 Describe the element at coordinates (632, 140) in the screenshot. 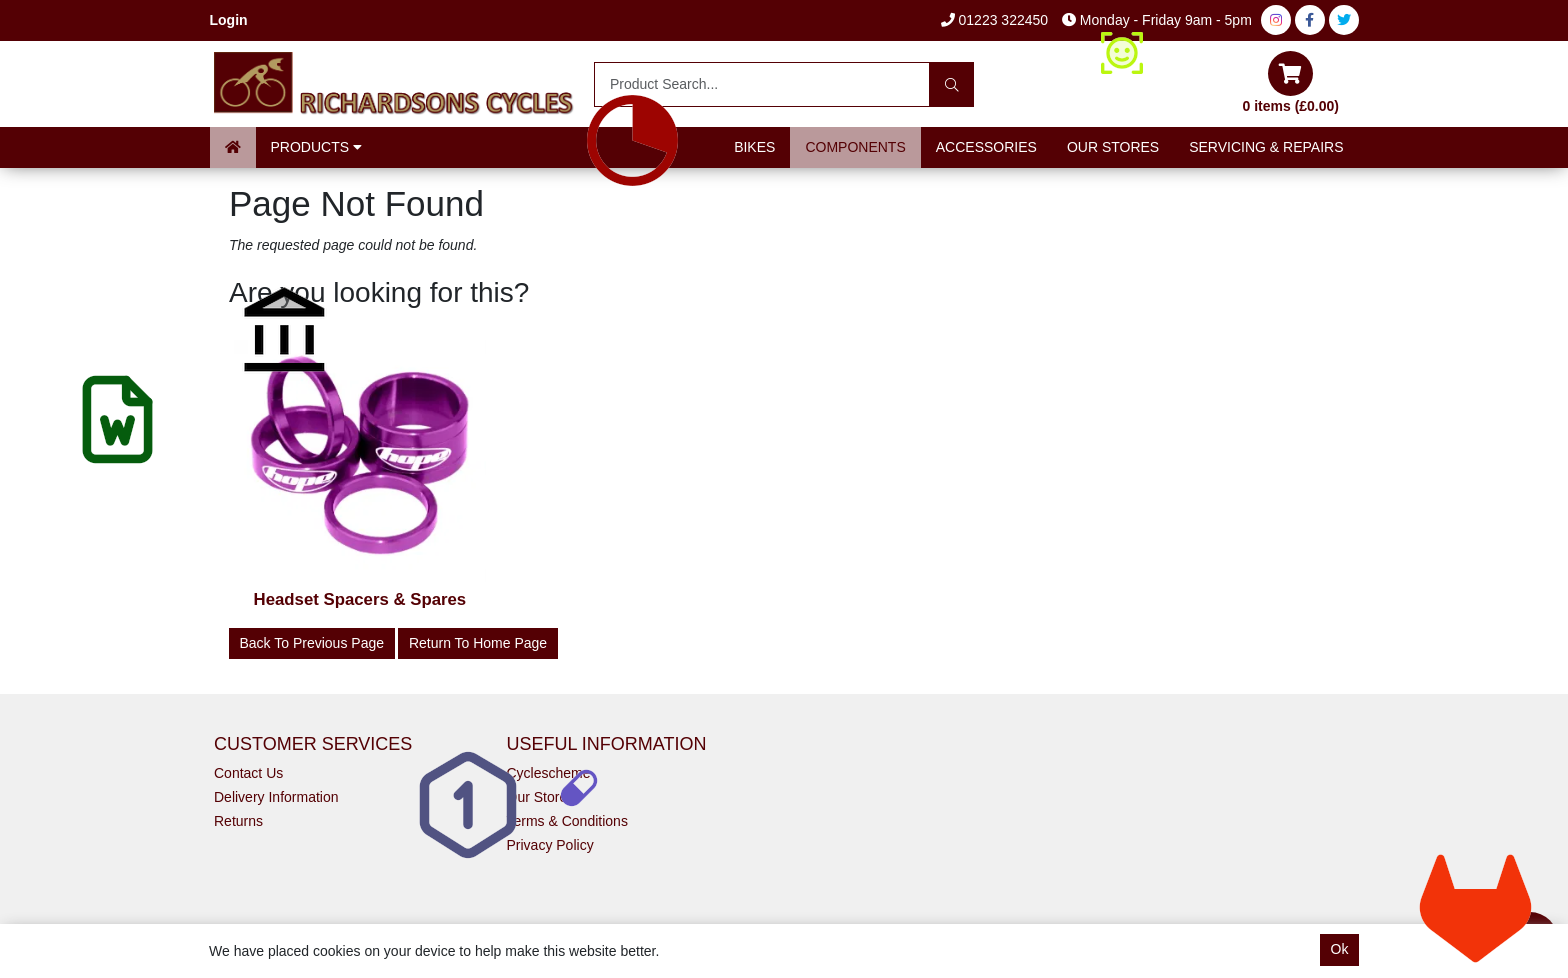

I see `indicates 30% progress or completion` at that location.